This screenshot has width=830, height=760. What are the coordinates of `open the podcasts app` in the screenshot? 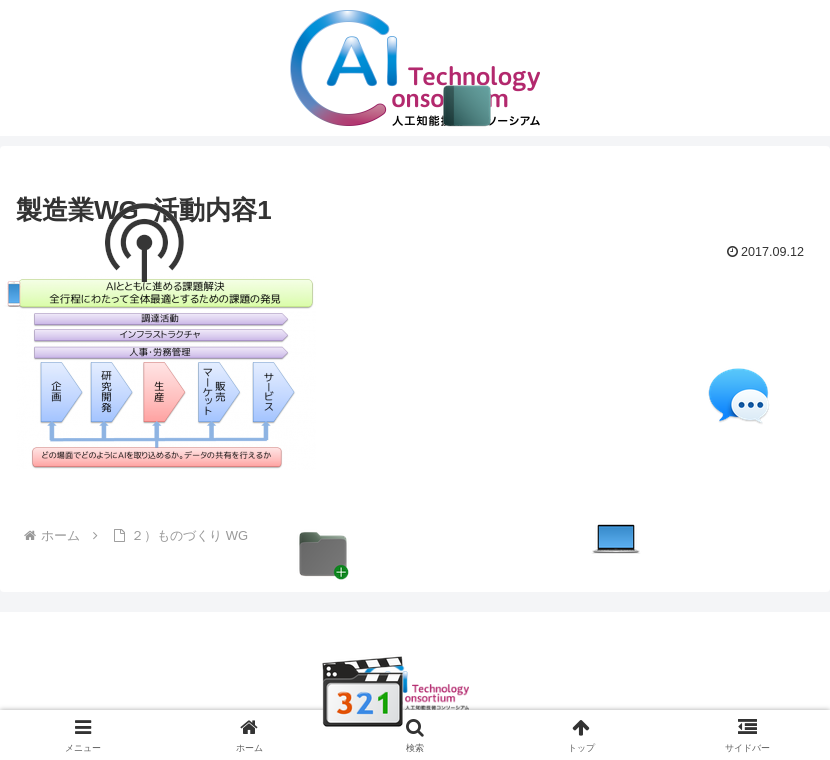 It's located at (147, 240).